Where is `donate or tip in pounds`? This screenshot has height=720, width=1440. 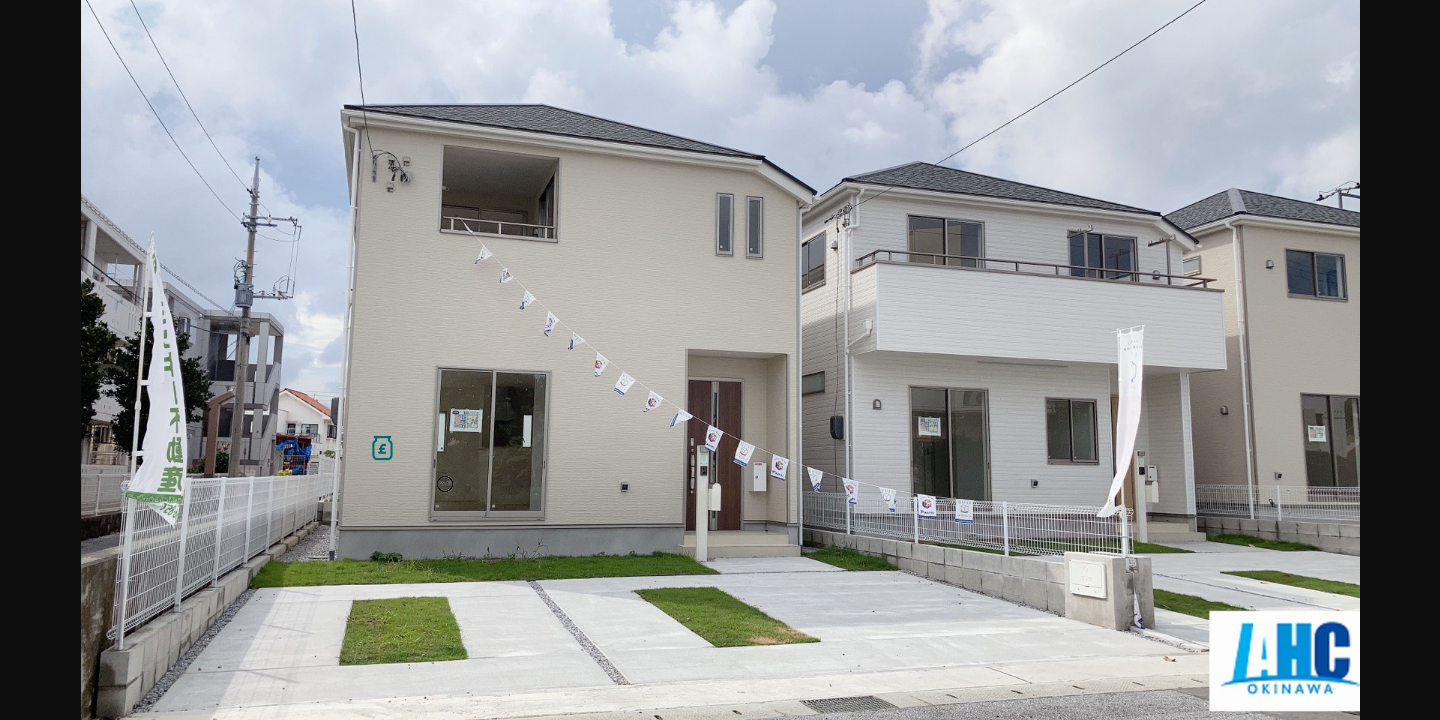
donate or tip in pounds is located at coordinates (382, 447).